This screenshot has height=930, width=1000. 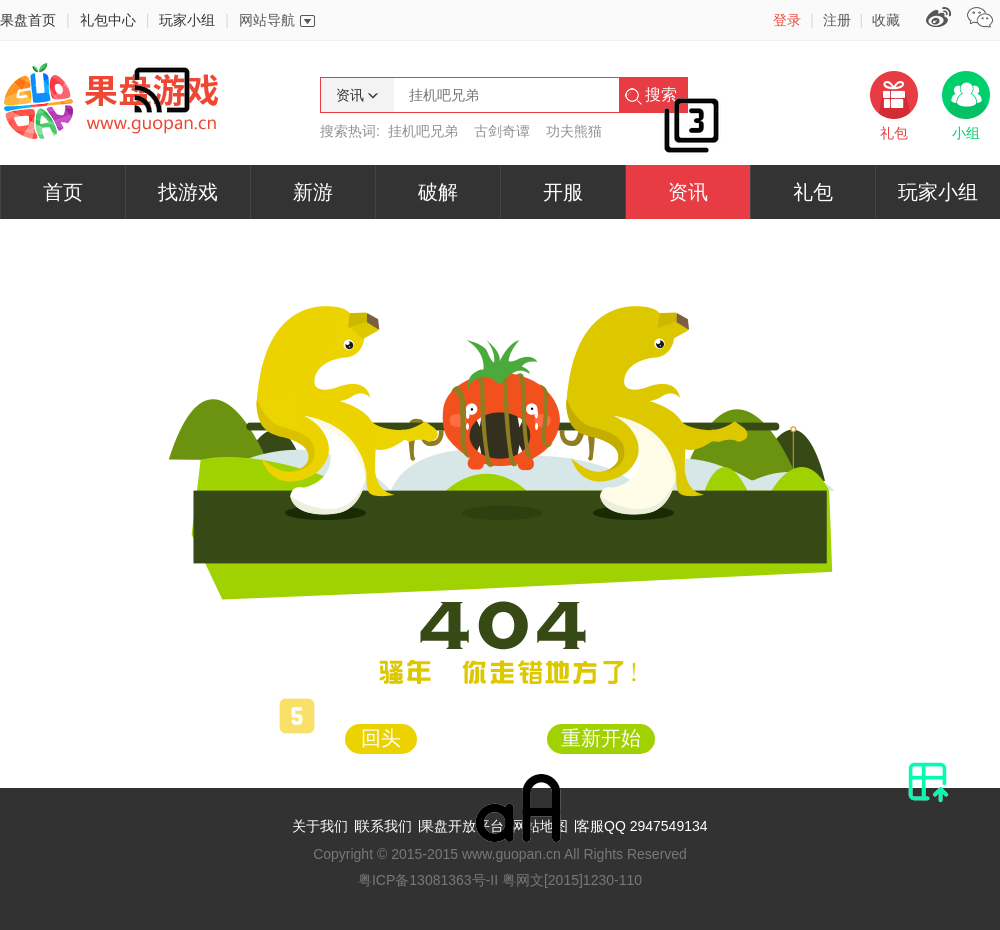 I want to click on indicates step 5 in a numbered sequence, so click(x=297, y=716).